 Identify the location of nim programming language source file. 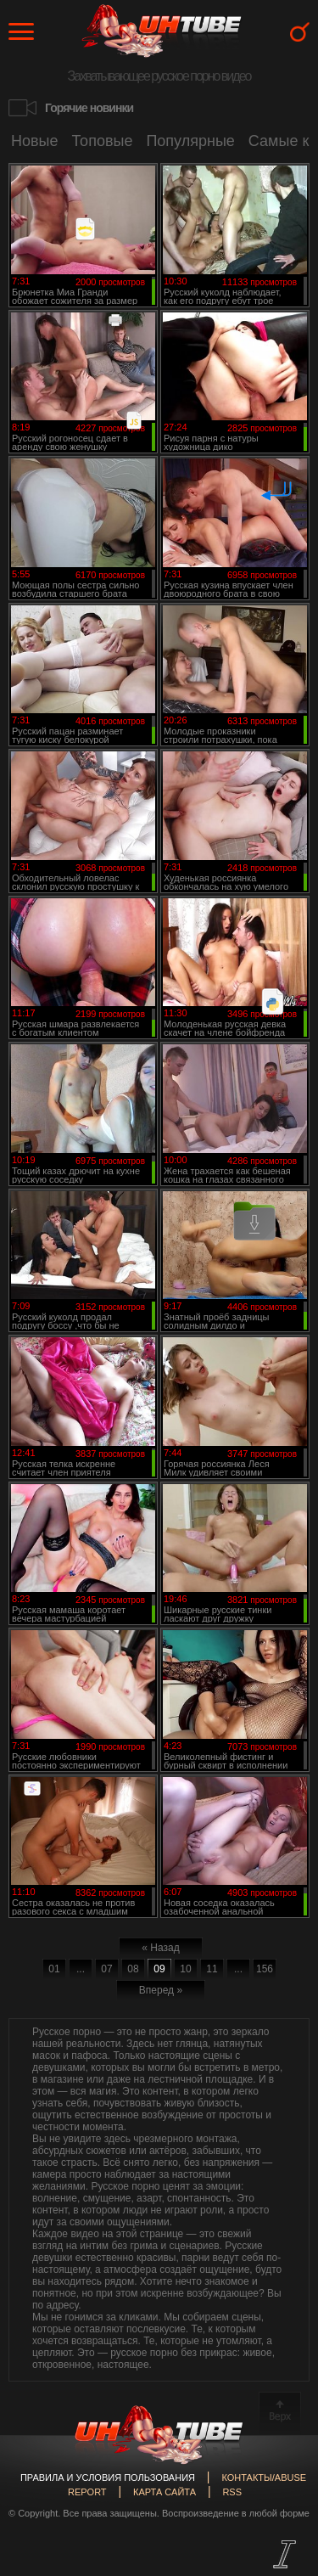
(85, 228).